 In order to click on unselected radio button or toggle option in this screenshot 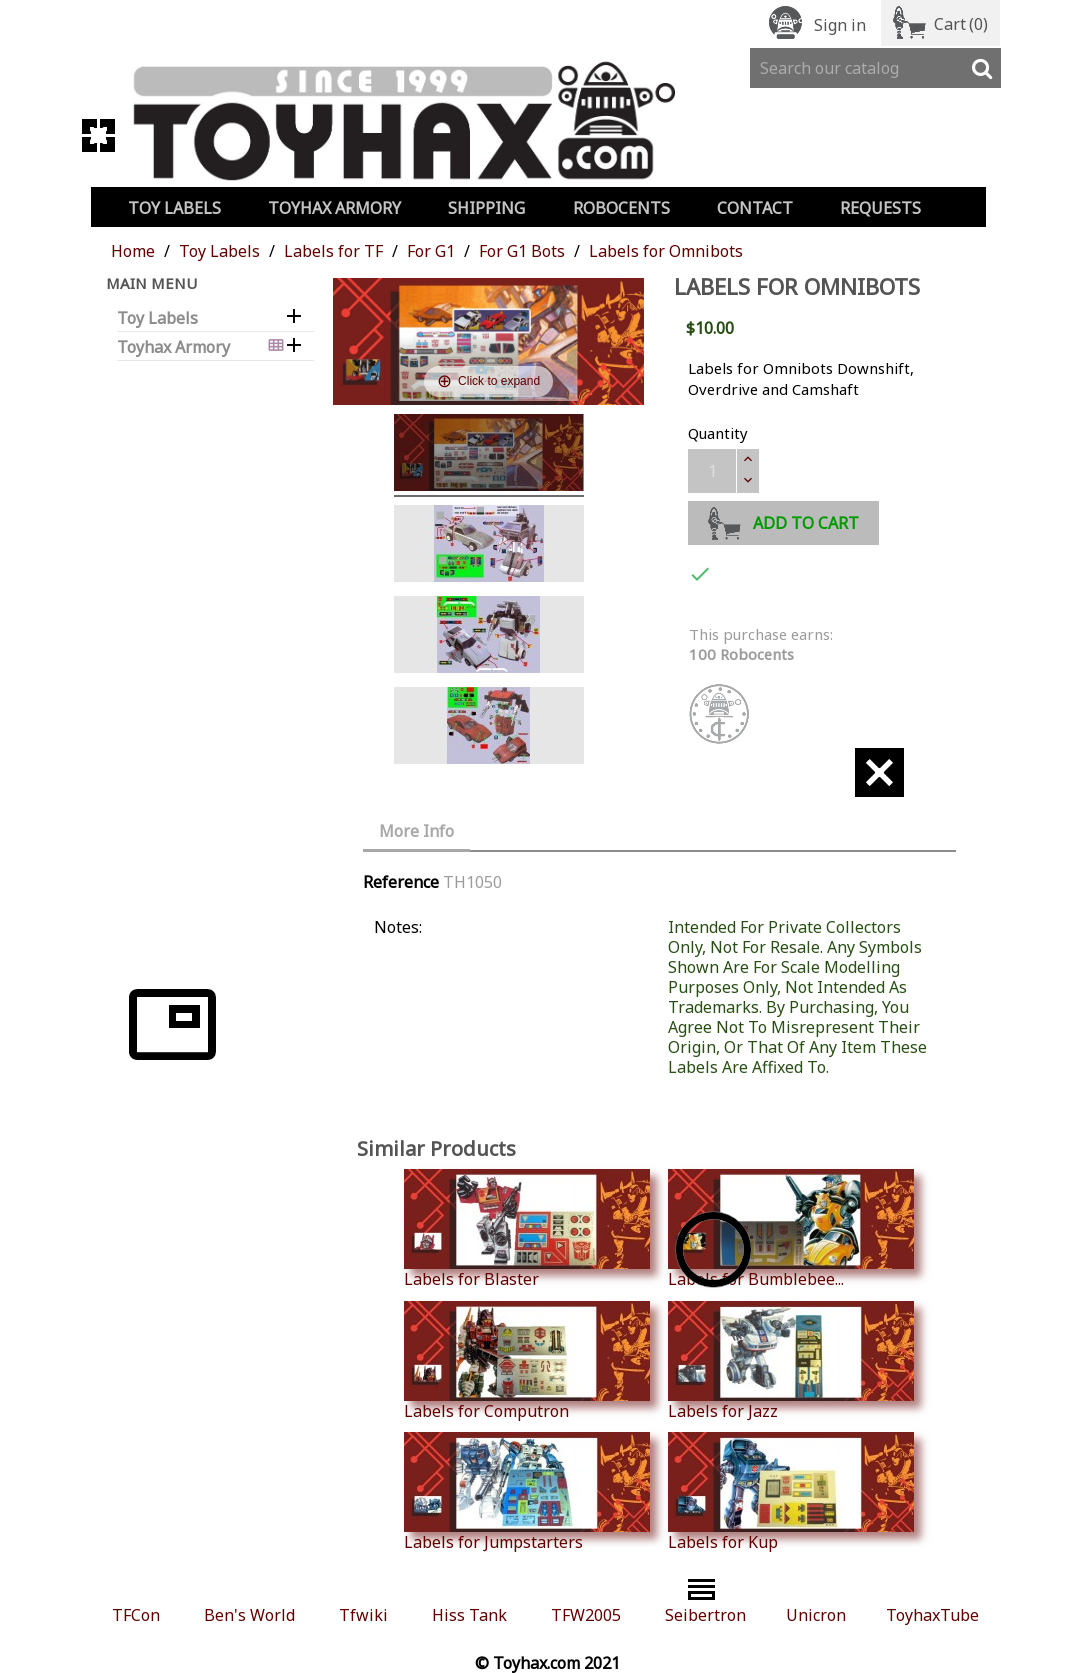, I will do `click(713, 1249)`.